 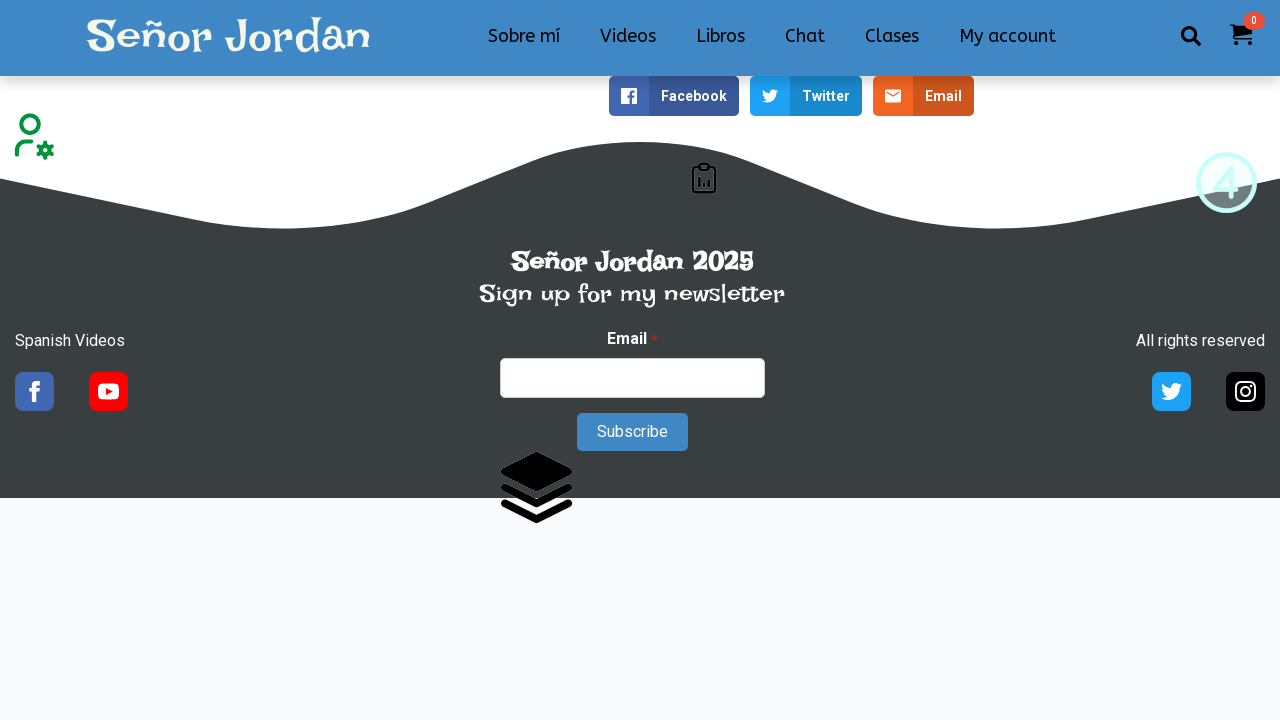 What do you see at coordinates (30, 135) in the screenshot?
I see `access user settings or preferences` at bounding box center [30, 135].